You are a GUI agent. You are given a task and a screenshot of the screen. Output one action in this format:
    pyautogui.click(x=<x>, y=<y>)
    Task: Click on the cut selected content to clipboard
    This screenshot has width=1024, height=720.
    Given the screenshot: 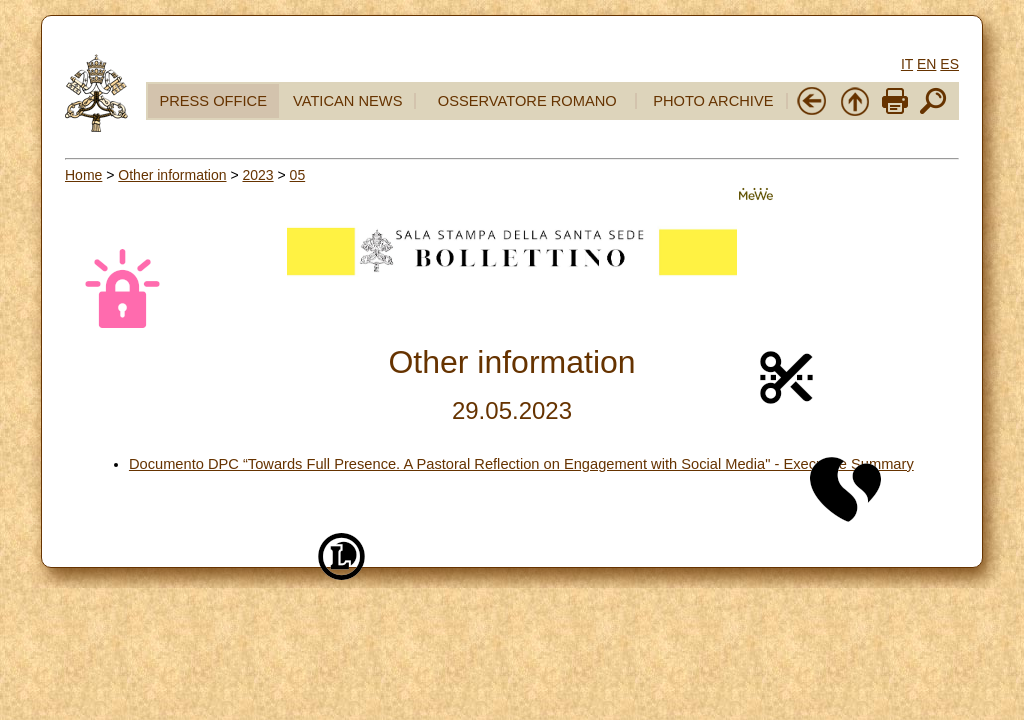 What is the action you would take?
    pyautogui.click(x=786, y=377)
    